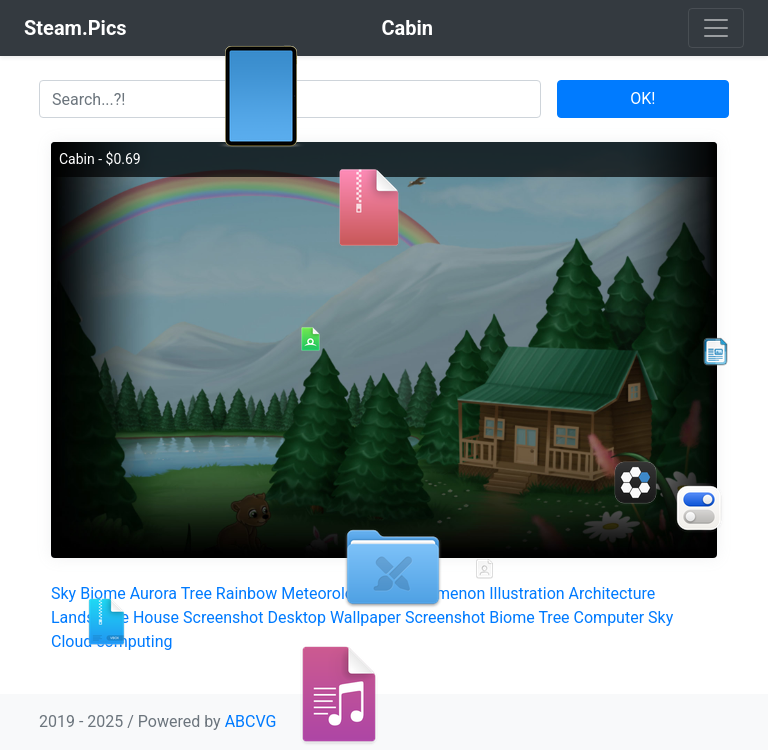  Describe the element at coordinates (310, 339) in the screenshot. I see `a renderdoc capture file` at that location.